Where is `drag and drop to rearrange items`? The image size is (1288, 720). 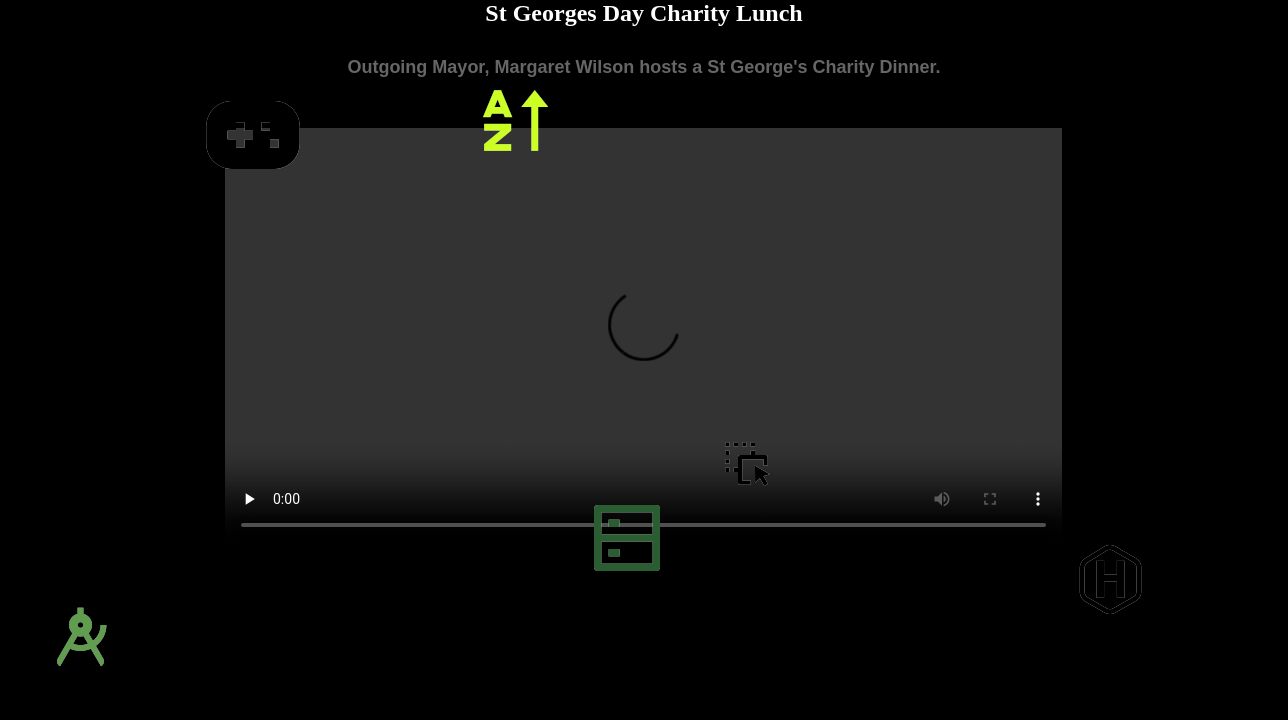 drag and drop to rearrange items is located at coordinates (746, 463).